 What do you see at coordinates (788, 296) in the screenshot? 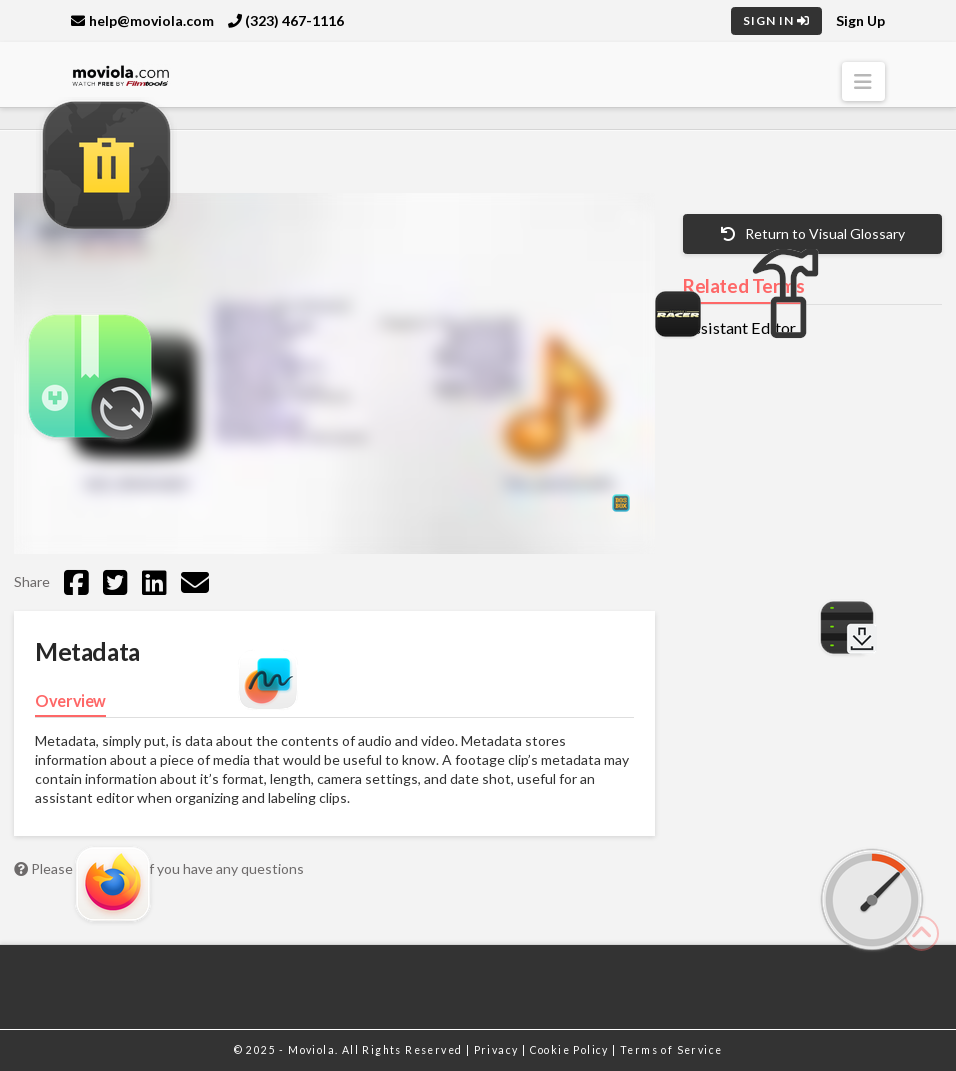
I see `access developer tools` at bounding box center [788, 296].